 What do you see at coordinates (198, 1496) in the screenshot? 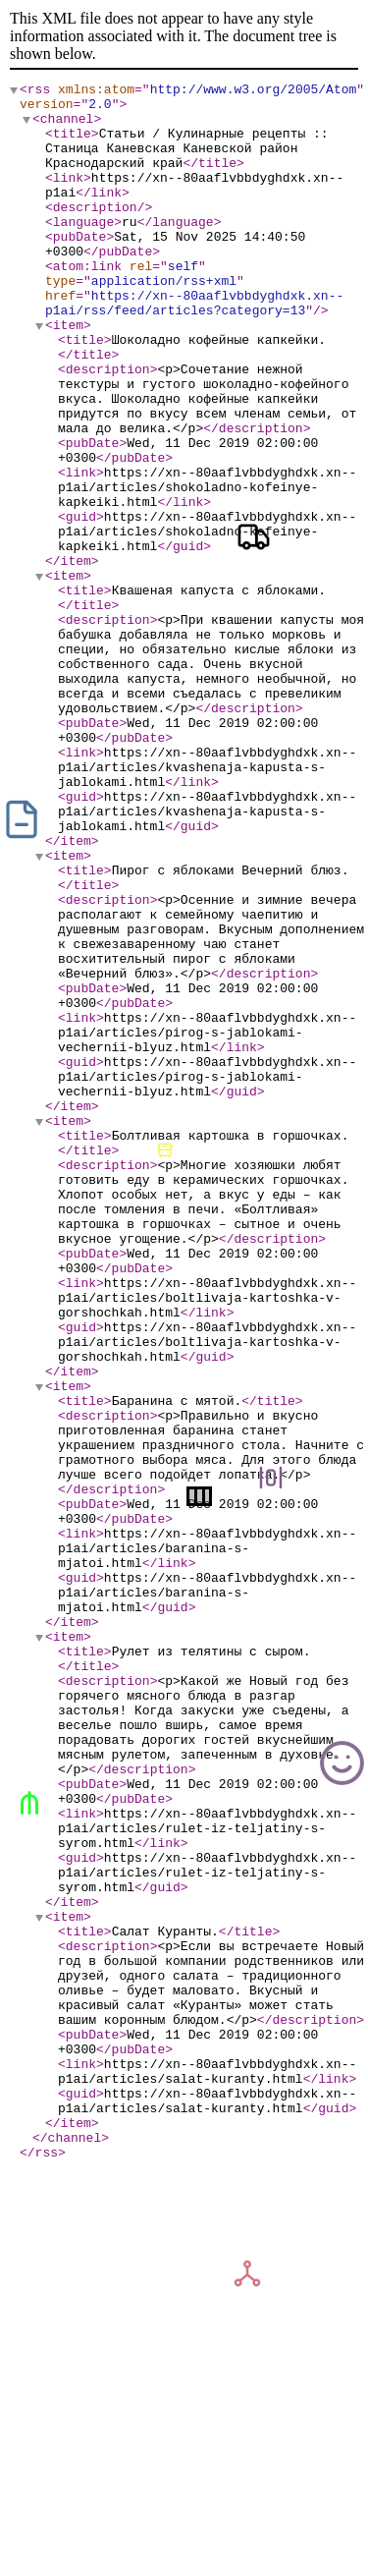
I see `switch to column view layout` at bounding box center [198, 1496].